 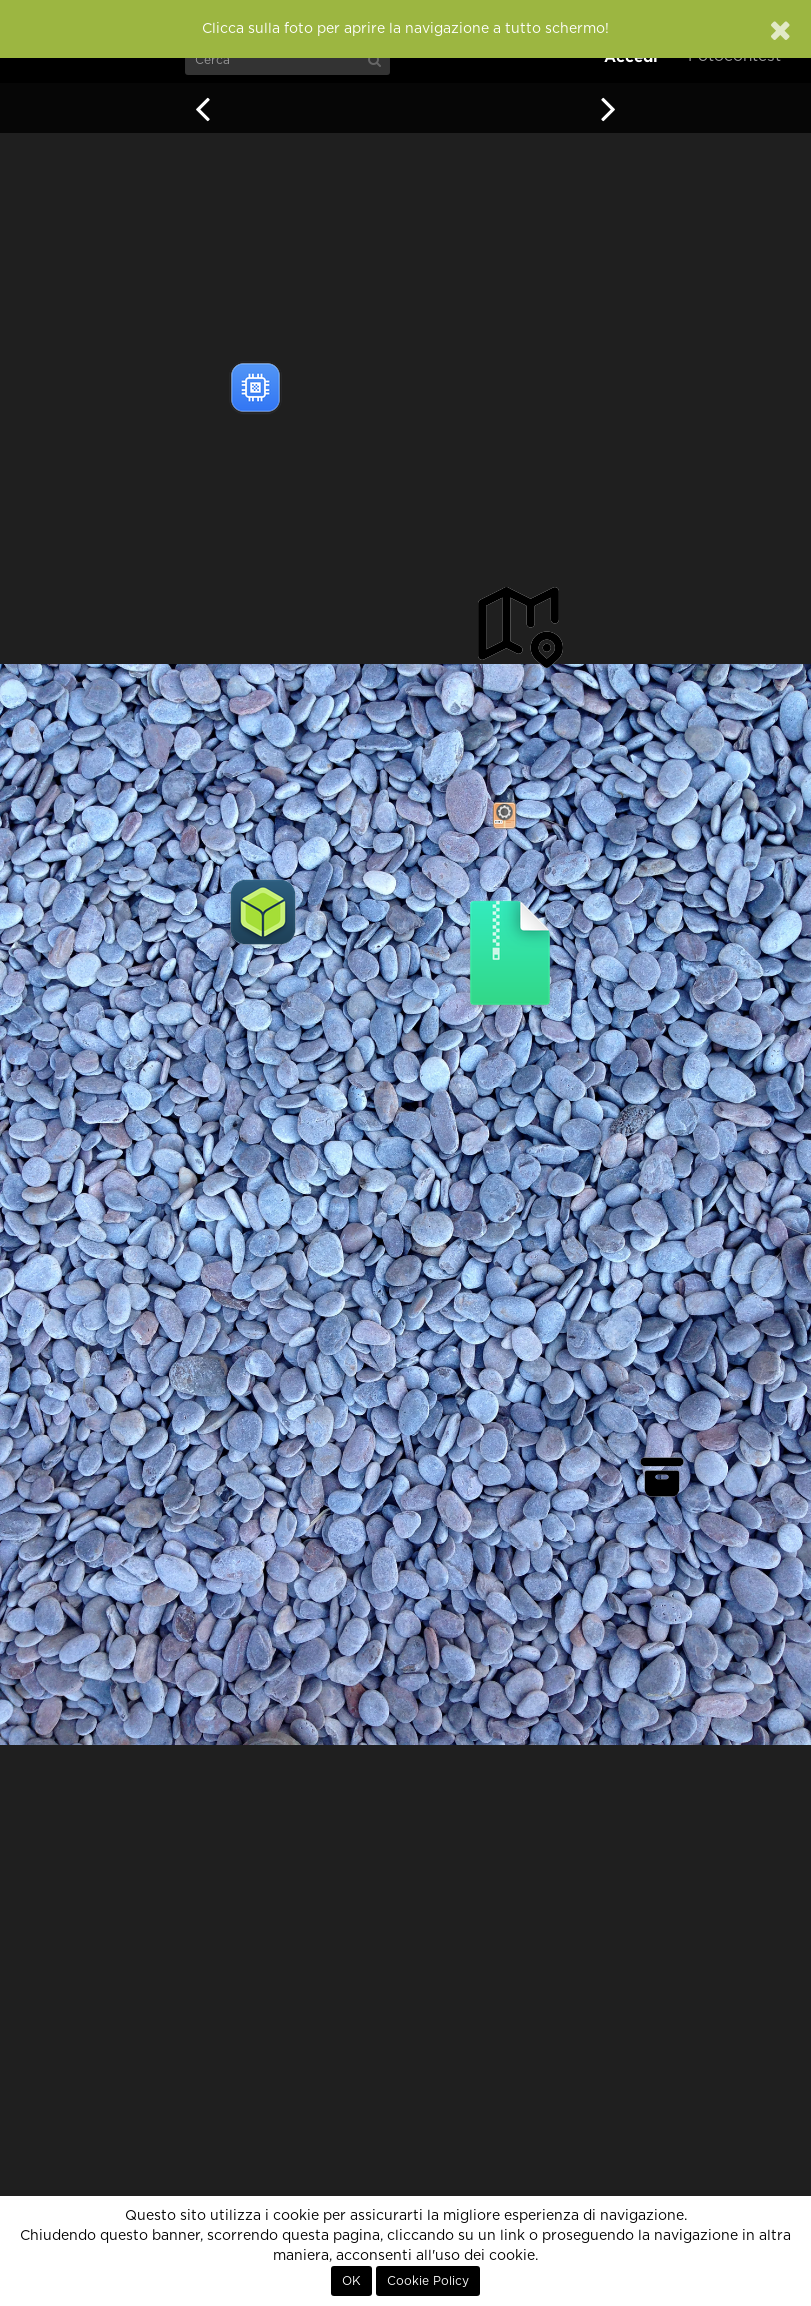 What do you see at coordinates (255, 387) in the screenshot?
I see `browse electronics or hardware apps` at bounding box center [255, 387].